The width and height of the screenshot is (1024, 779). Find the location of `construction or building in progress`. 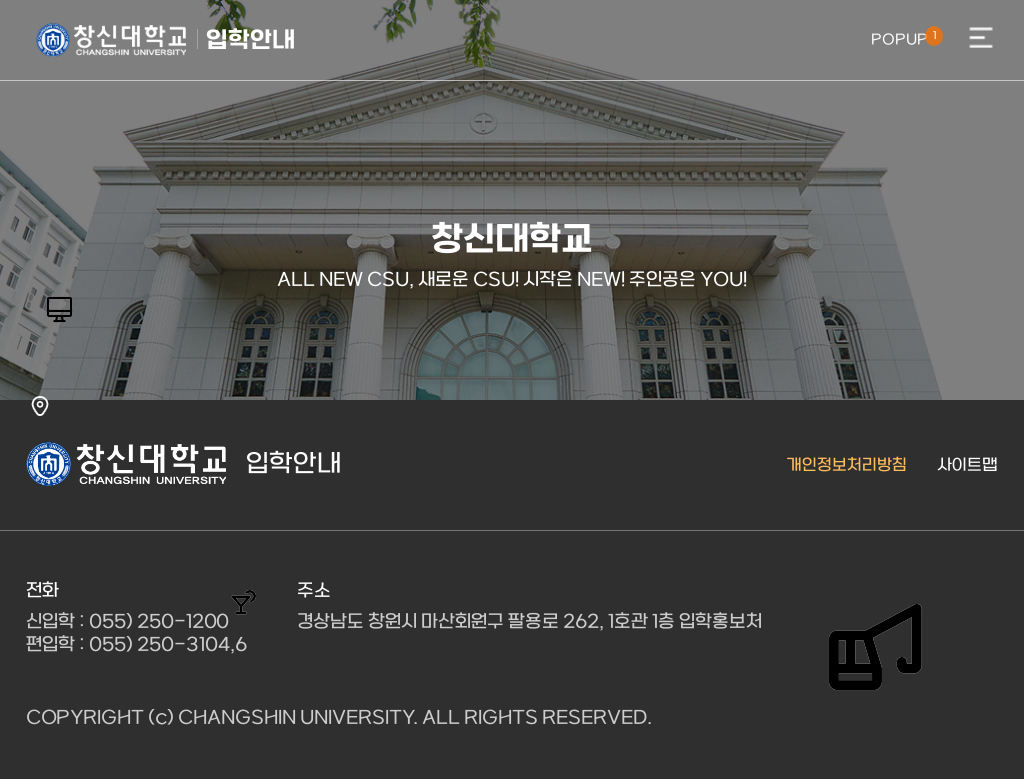

construction or building in progress is located at coordinates (877, 652).